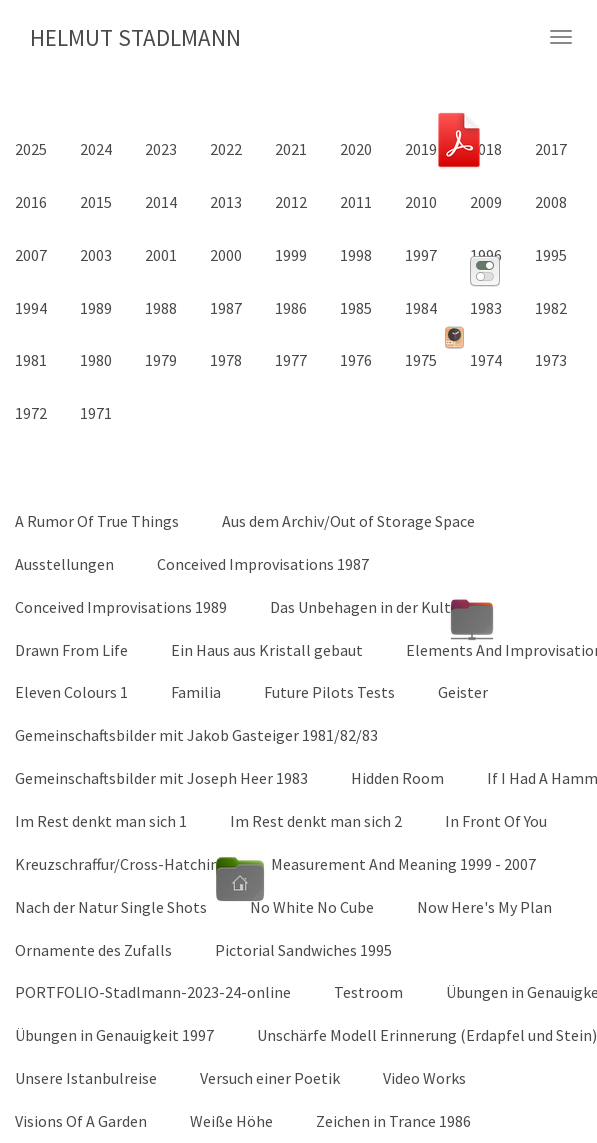  What do you see at coordinates (240, 879) in the screenshot?
I see `access your home folder` at bounding box center [240, 879].